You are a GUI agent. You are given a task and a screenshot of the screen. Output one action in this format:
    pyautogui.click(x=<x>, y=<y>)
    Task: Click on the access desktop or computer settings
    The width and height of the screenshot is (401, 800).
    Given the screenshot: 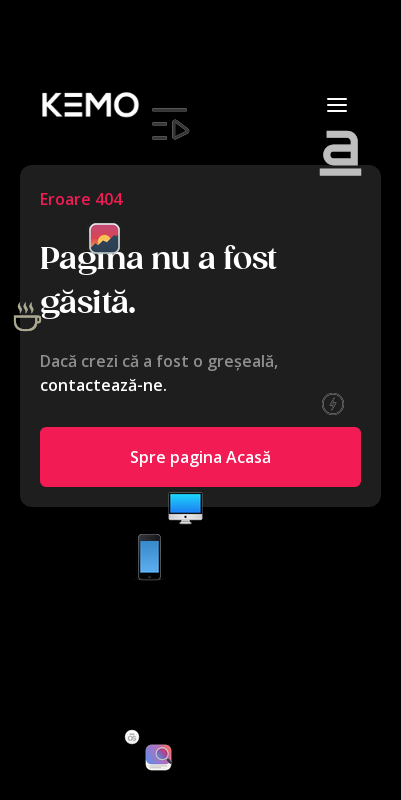 What is the action you would take?
    pyautogui.click(x=185, y=508)
    